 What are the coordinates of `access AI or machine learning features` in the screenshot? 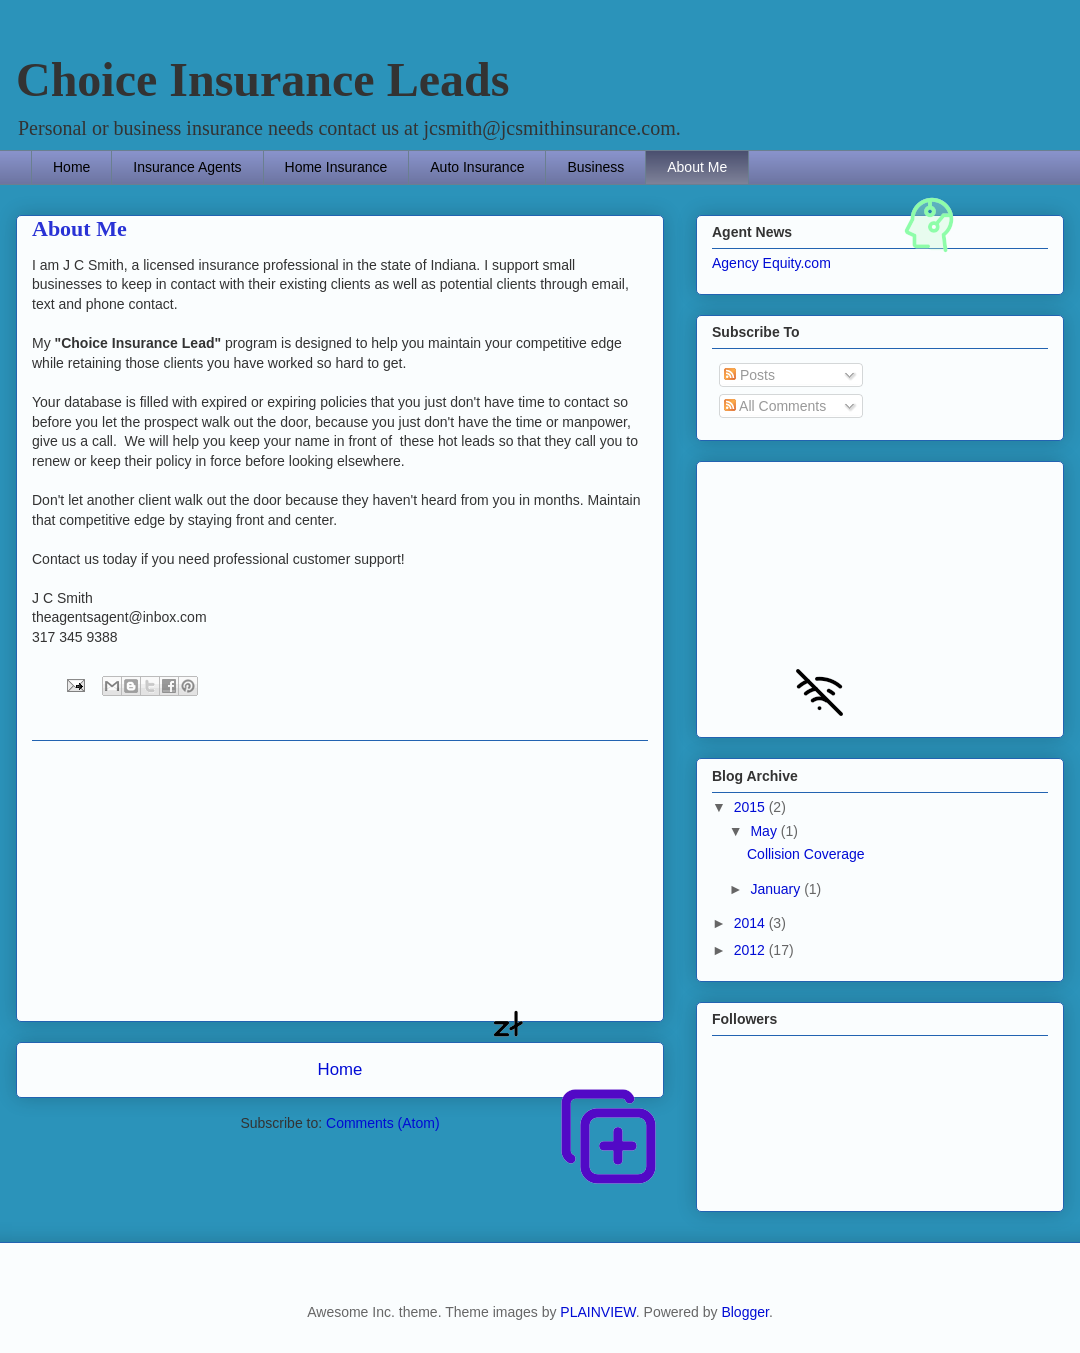 It's located at (930, 225).